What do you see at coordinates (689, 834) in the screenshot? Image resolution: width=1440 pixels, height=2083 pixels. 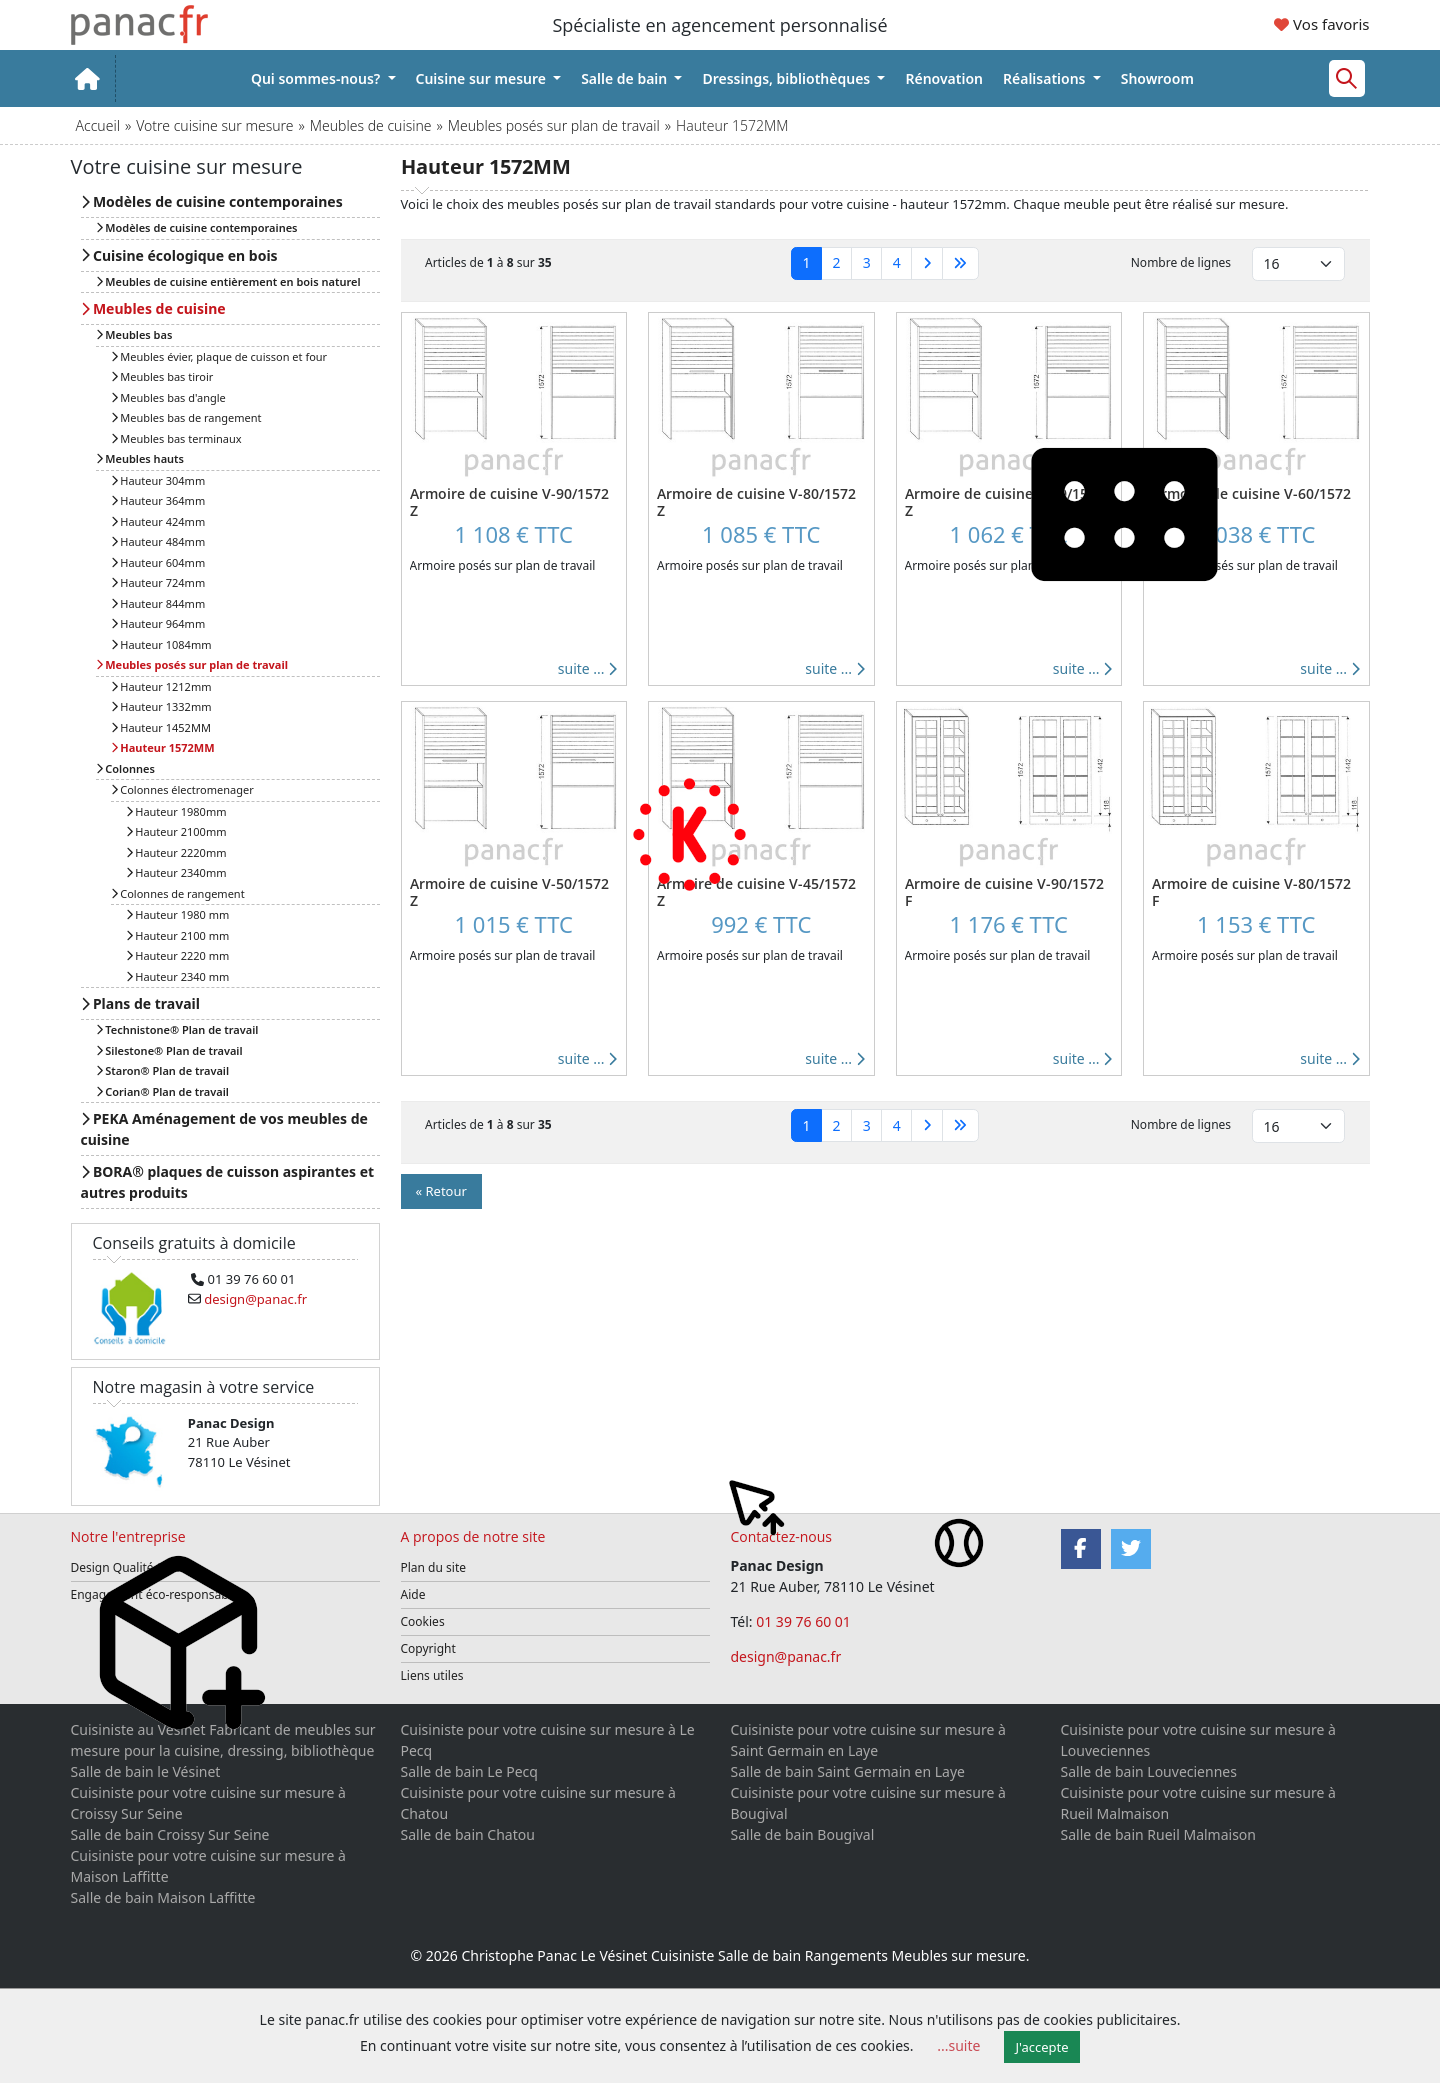 I see `indicates a keyboard shortcut or hotkey` at bounding box center [689, 834].